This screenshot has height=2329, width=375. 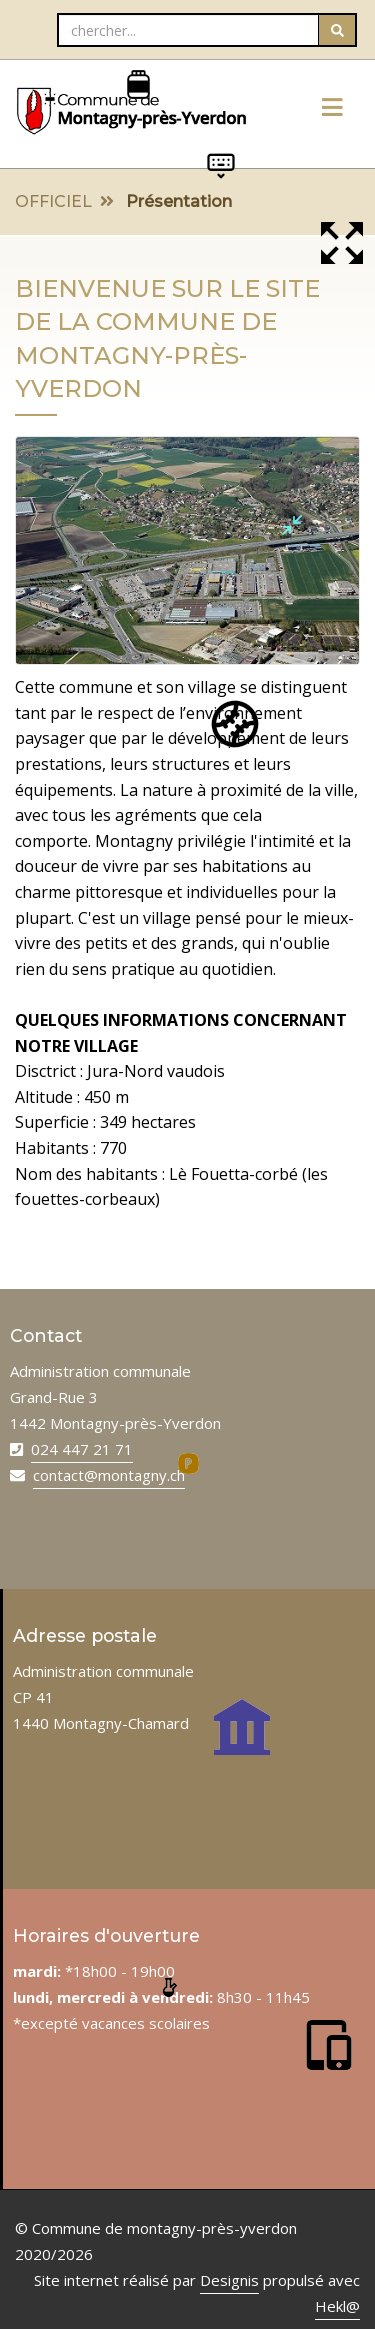 What do you see at coordinates (188, 1463) in the screenshot?
I see `indicates parking availability or location` at bounding box center [188, 1463].